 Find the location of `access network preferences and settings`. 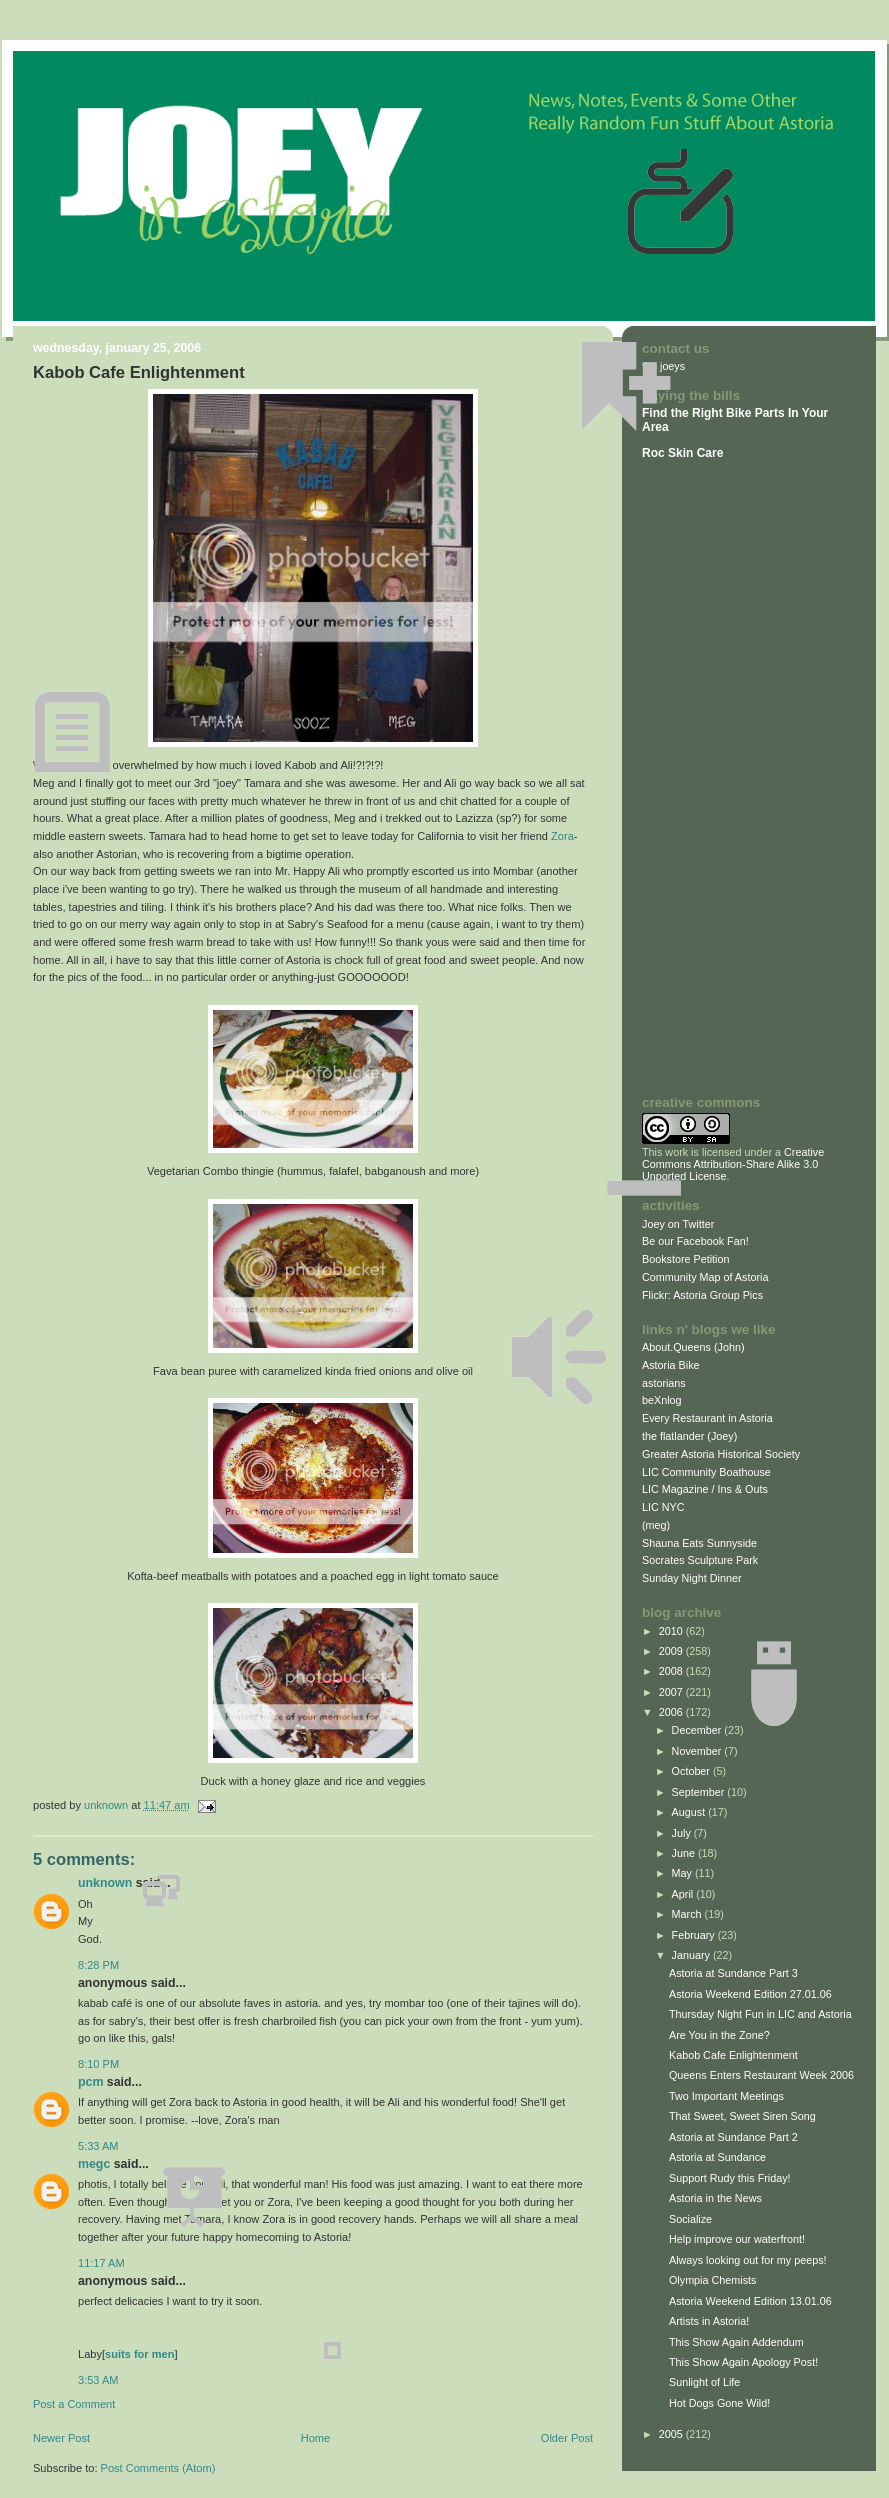

access network preferences and settings is located at coordinates (161, 1890).